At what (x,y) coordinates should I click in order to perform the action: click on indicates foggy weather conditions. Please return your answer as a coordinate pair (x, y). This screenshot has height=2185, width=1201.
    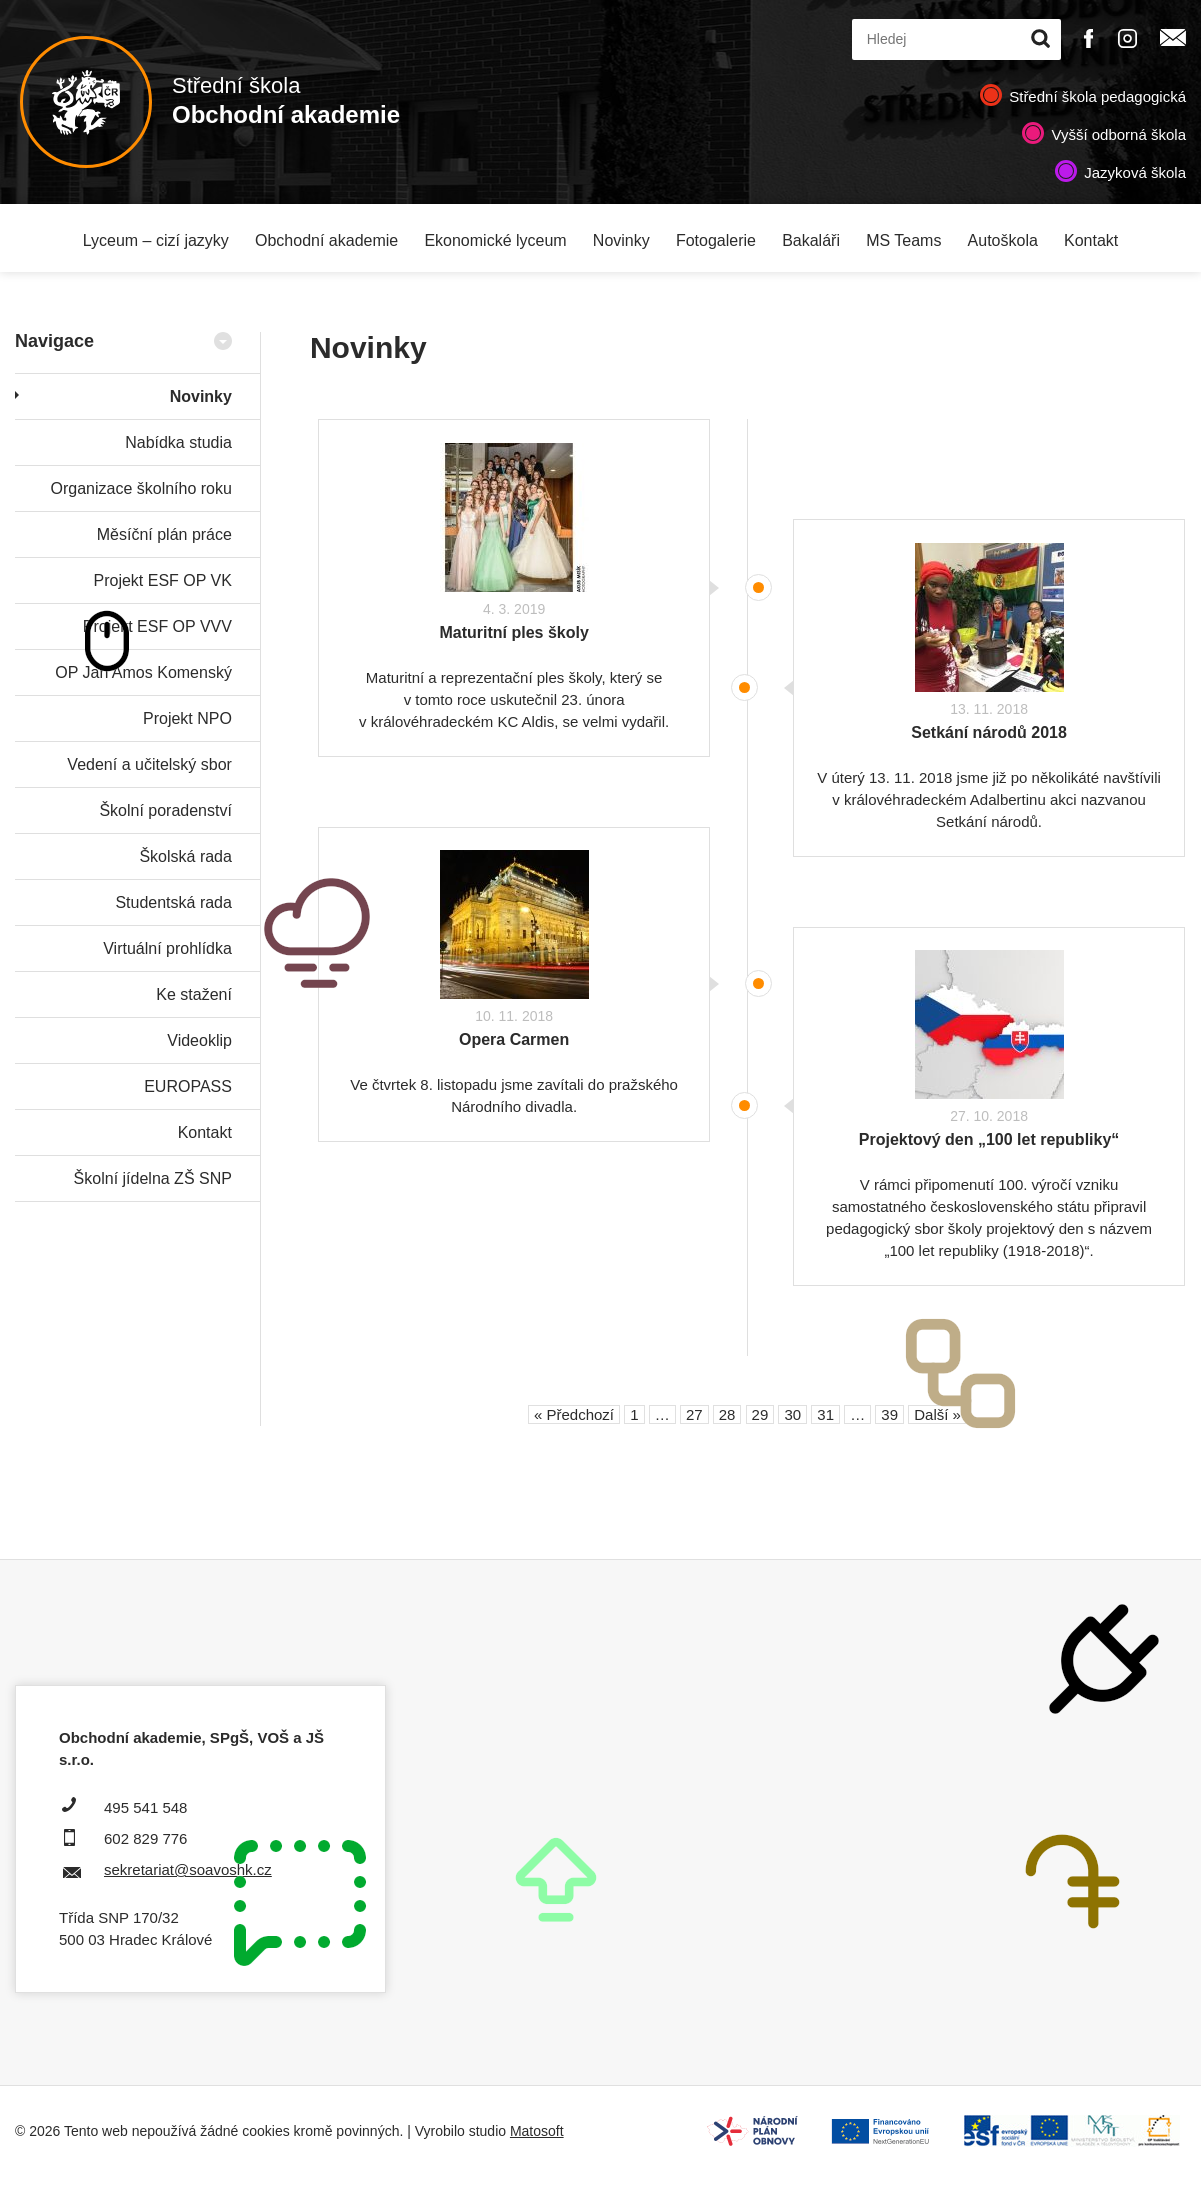
    Looking at the image, I should click on (317, 931).